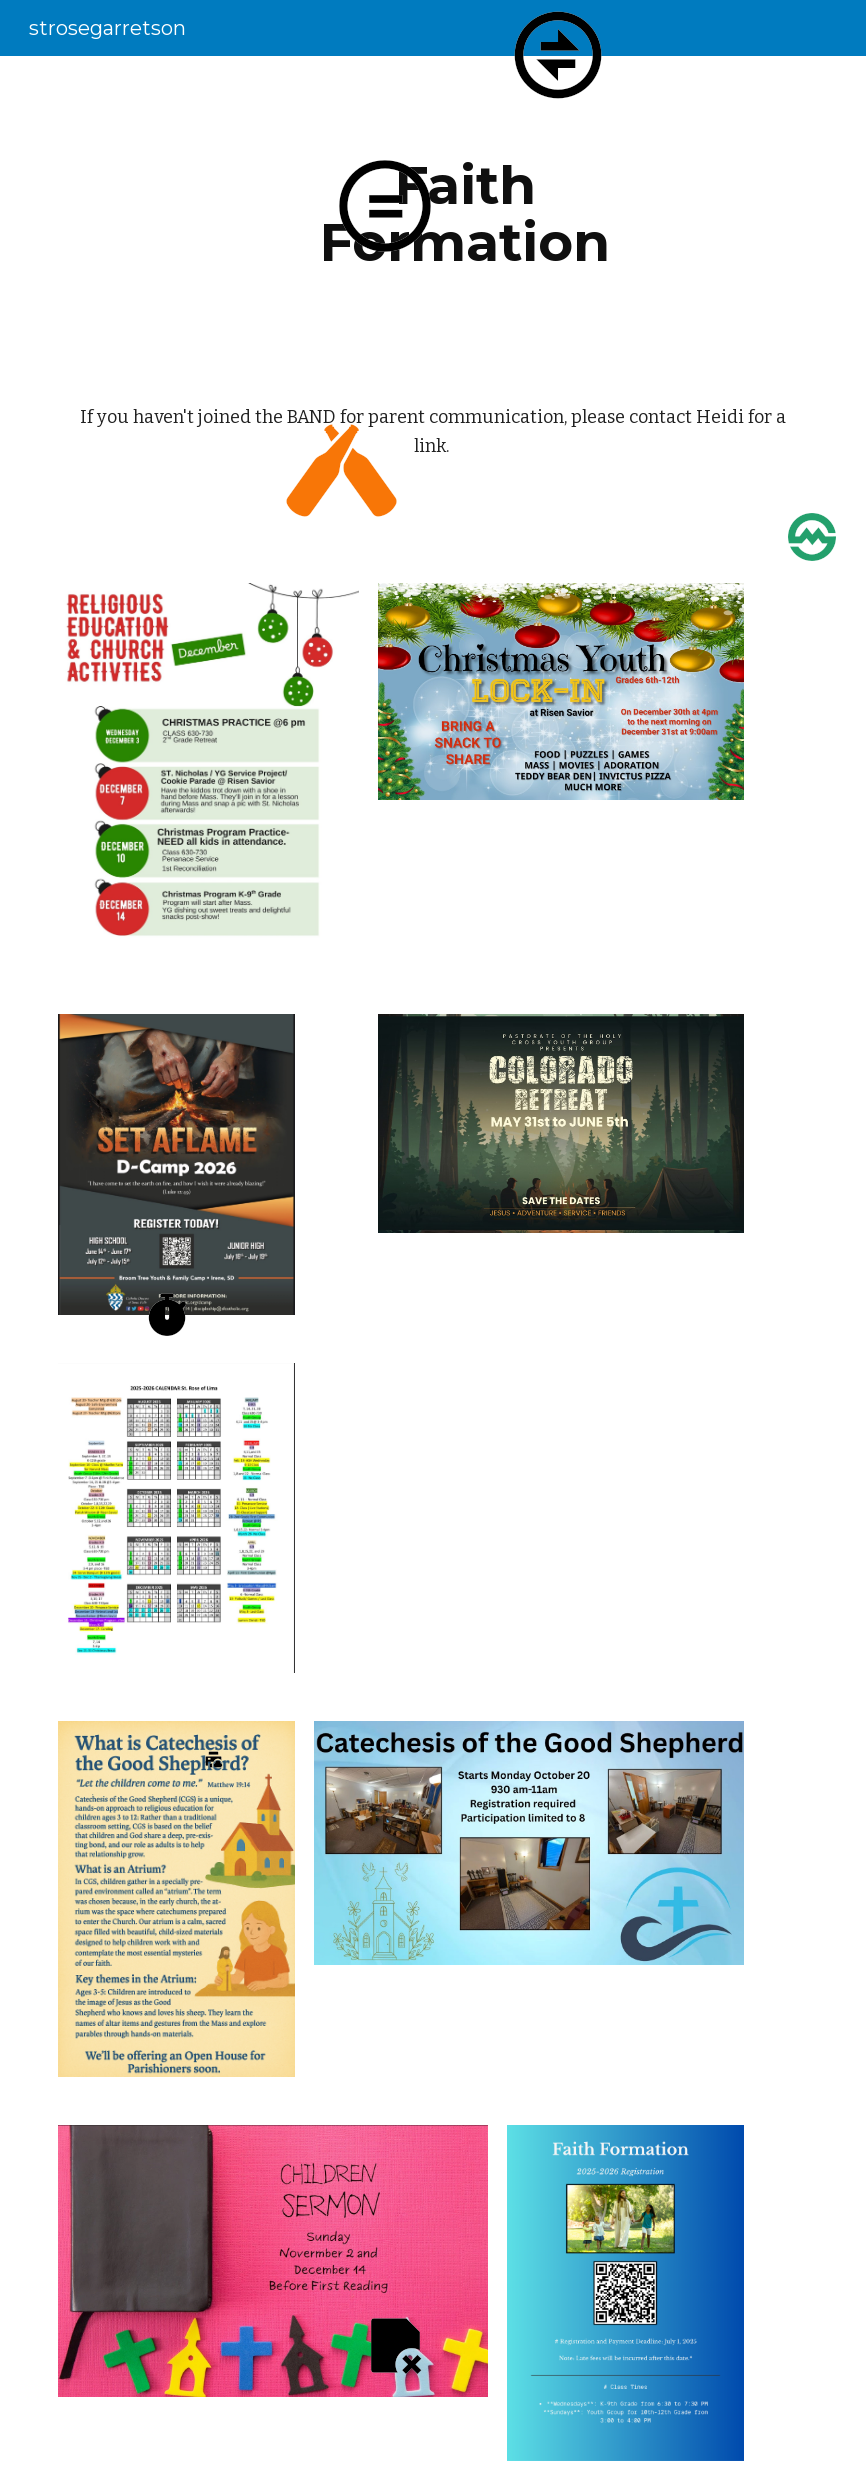 This screenshot has width=866, height=2485. What do you see at coordinates (341, 470) in the screenshot?
I see `open the Untappd app` at bounding box center [341, 470].